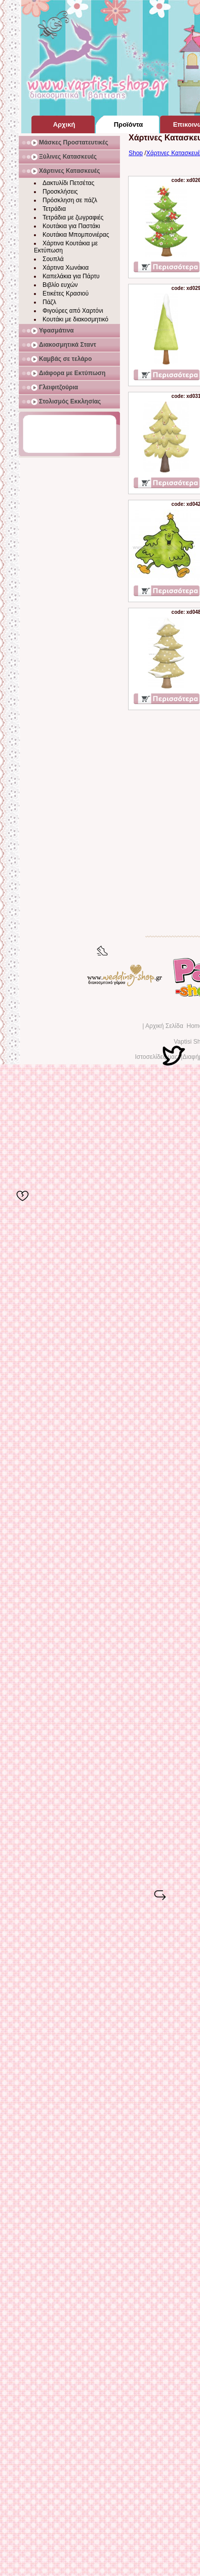  What do you see at coordinates (173, 1055) in the screenshot?
I see `share to twitter` at bounding box center [173, 1055].